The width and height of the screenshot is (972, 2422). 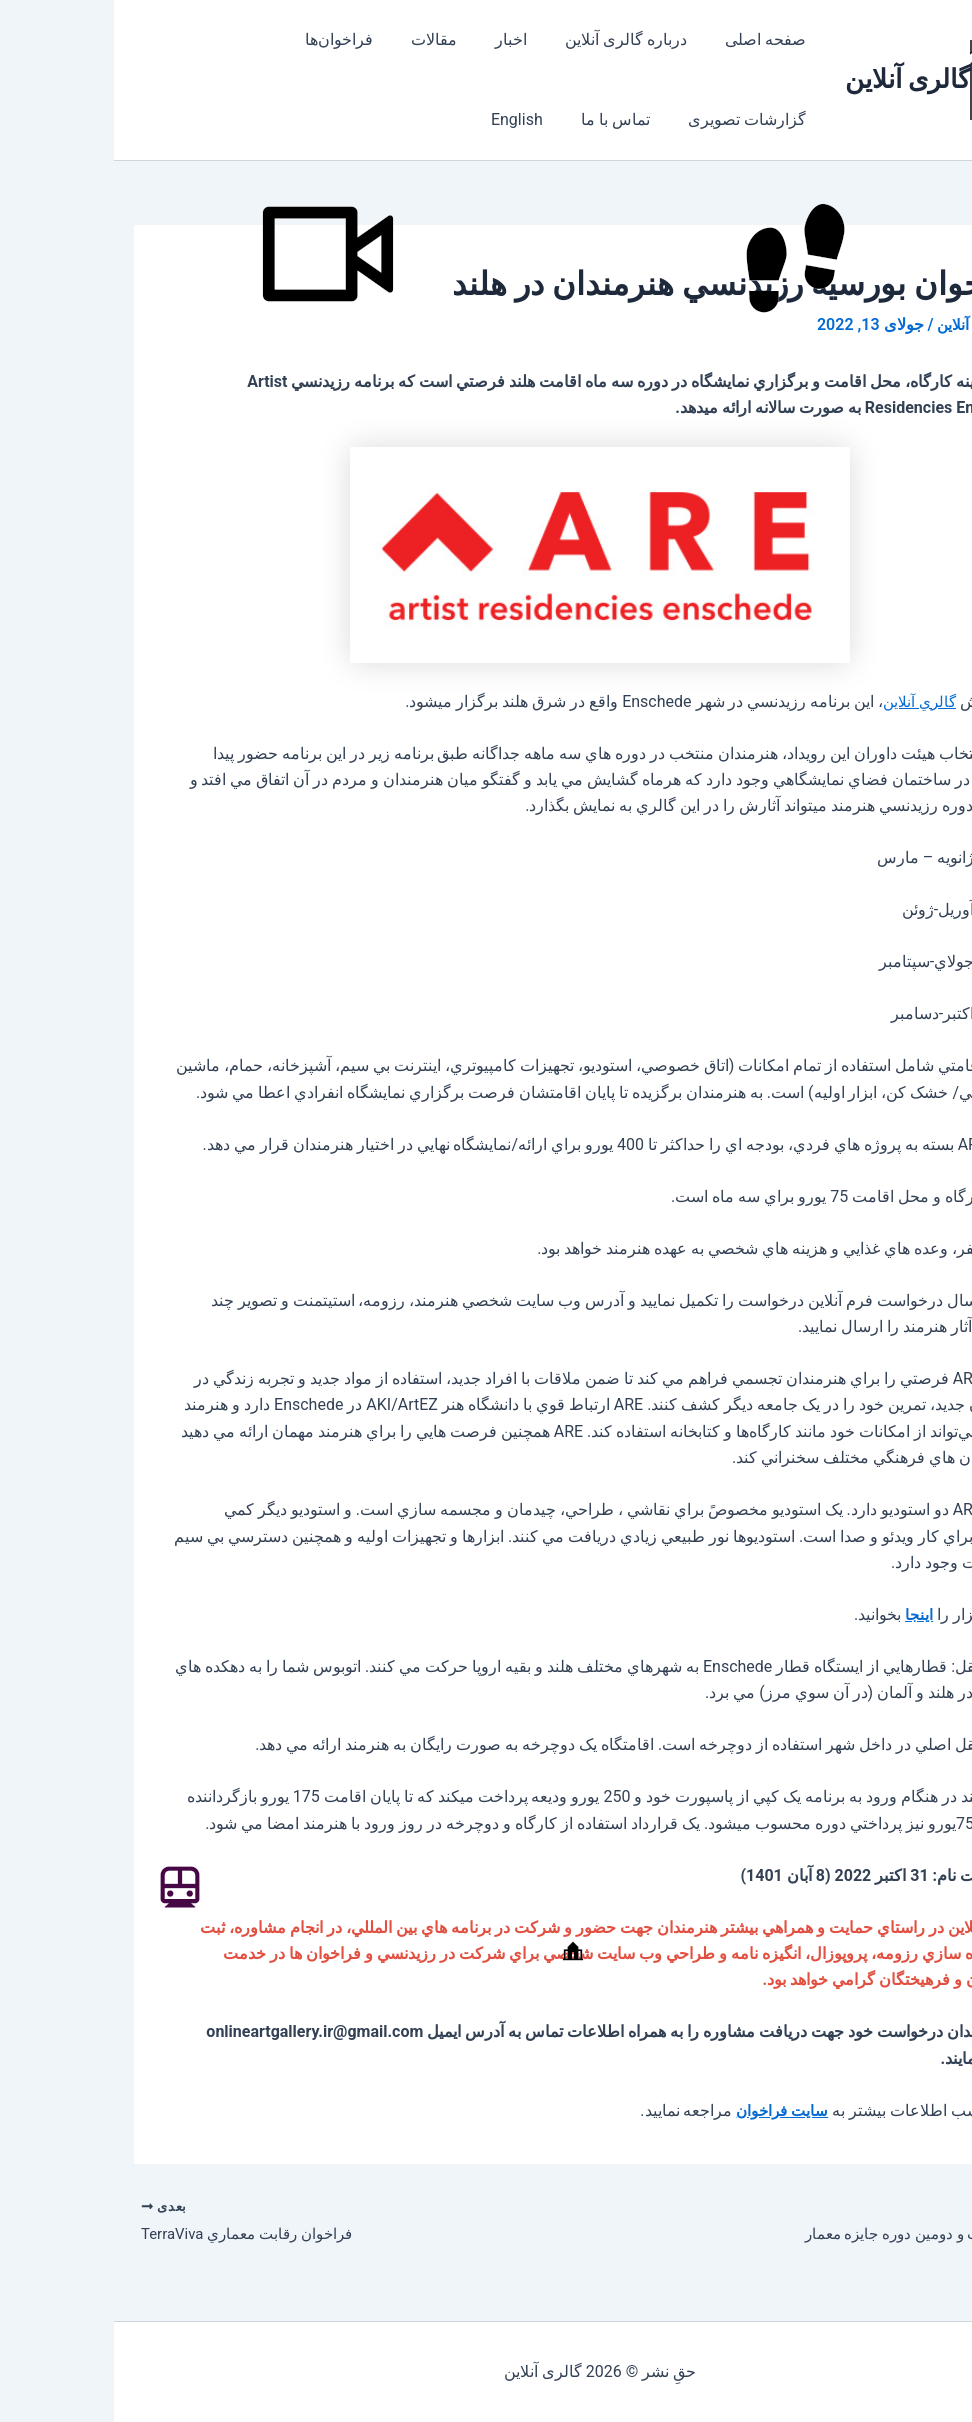 What do you see at coordinates (328, 254) in the screenshot?
I see `turn on camera for video call` at bounding box center [328, 254].